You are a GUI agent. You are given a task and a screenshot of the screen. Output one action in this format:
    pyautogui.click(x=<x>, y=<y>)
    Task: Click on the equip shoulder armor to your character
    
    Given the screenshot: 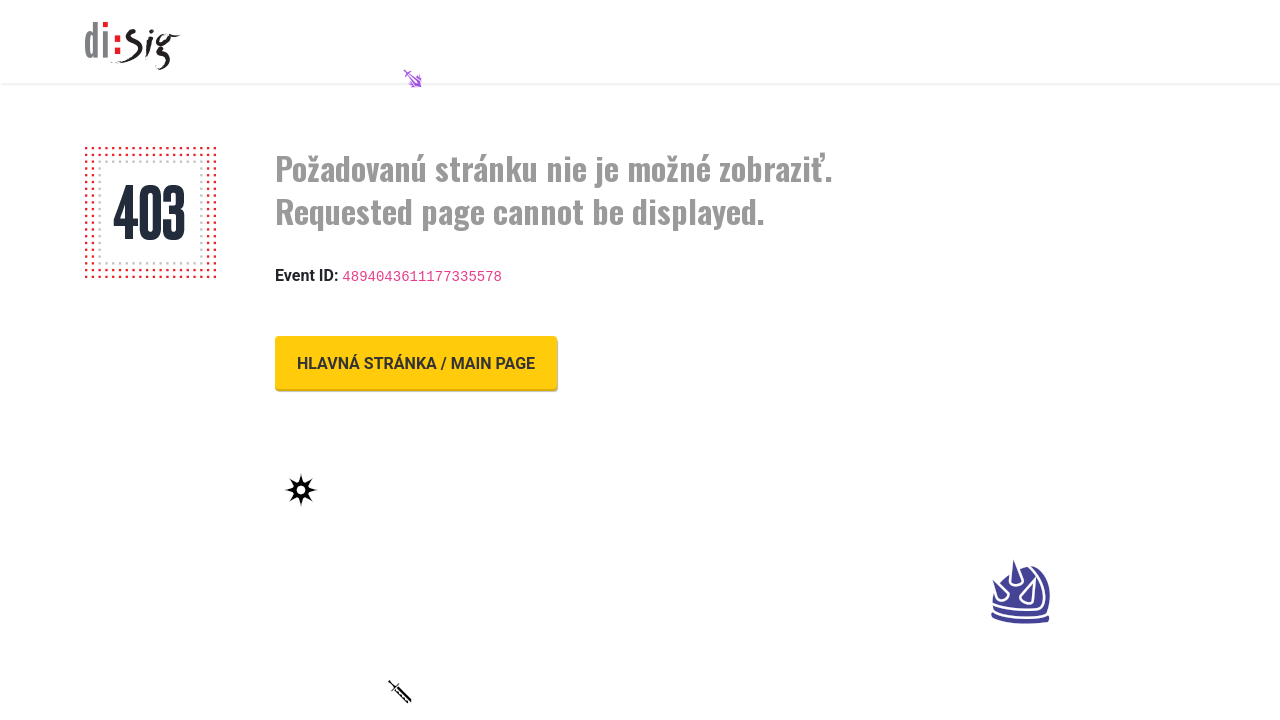 What is the action you would take?
    pyautogui.click(x=1020, y=591)
    